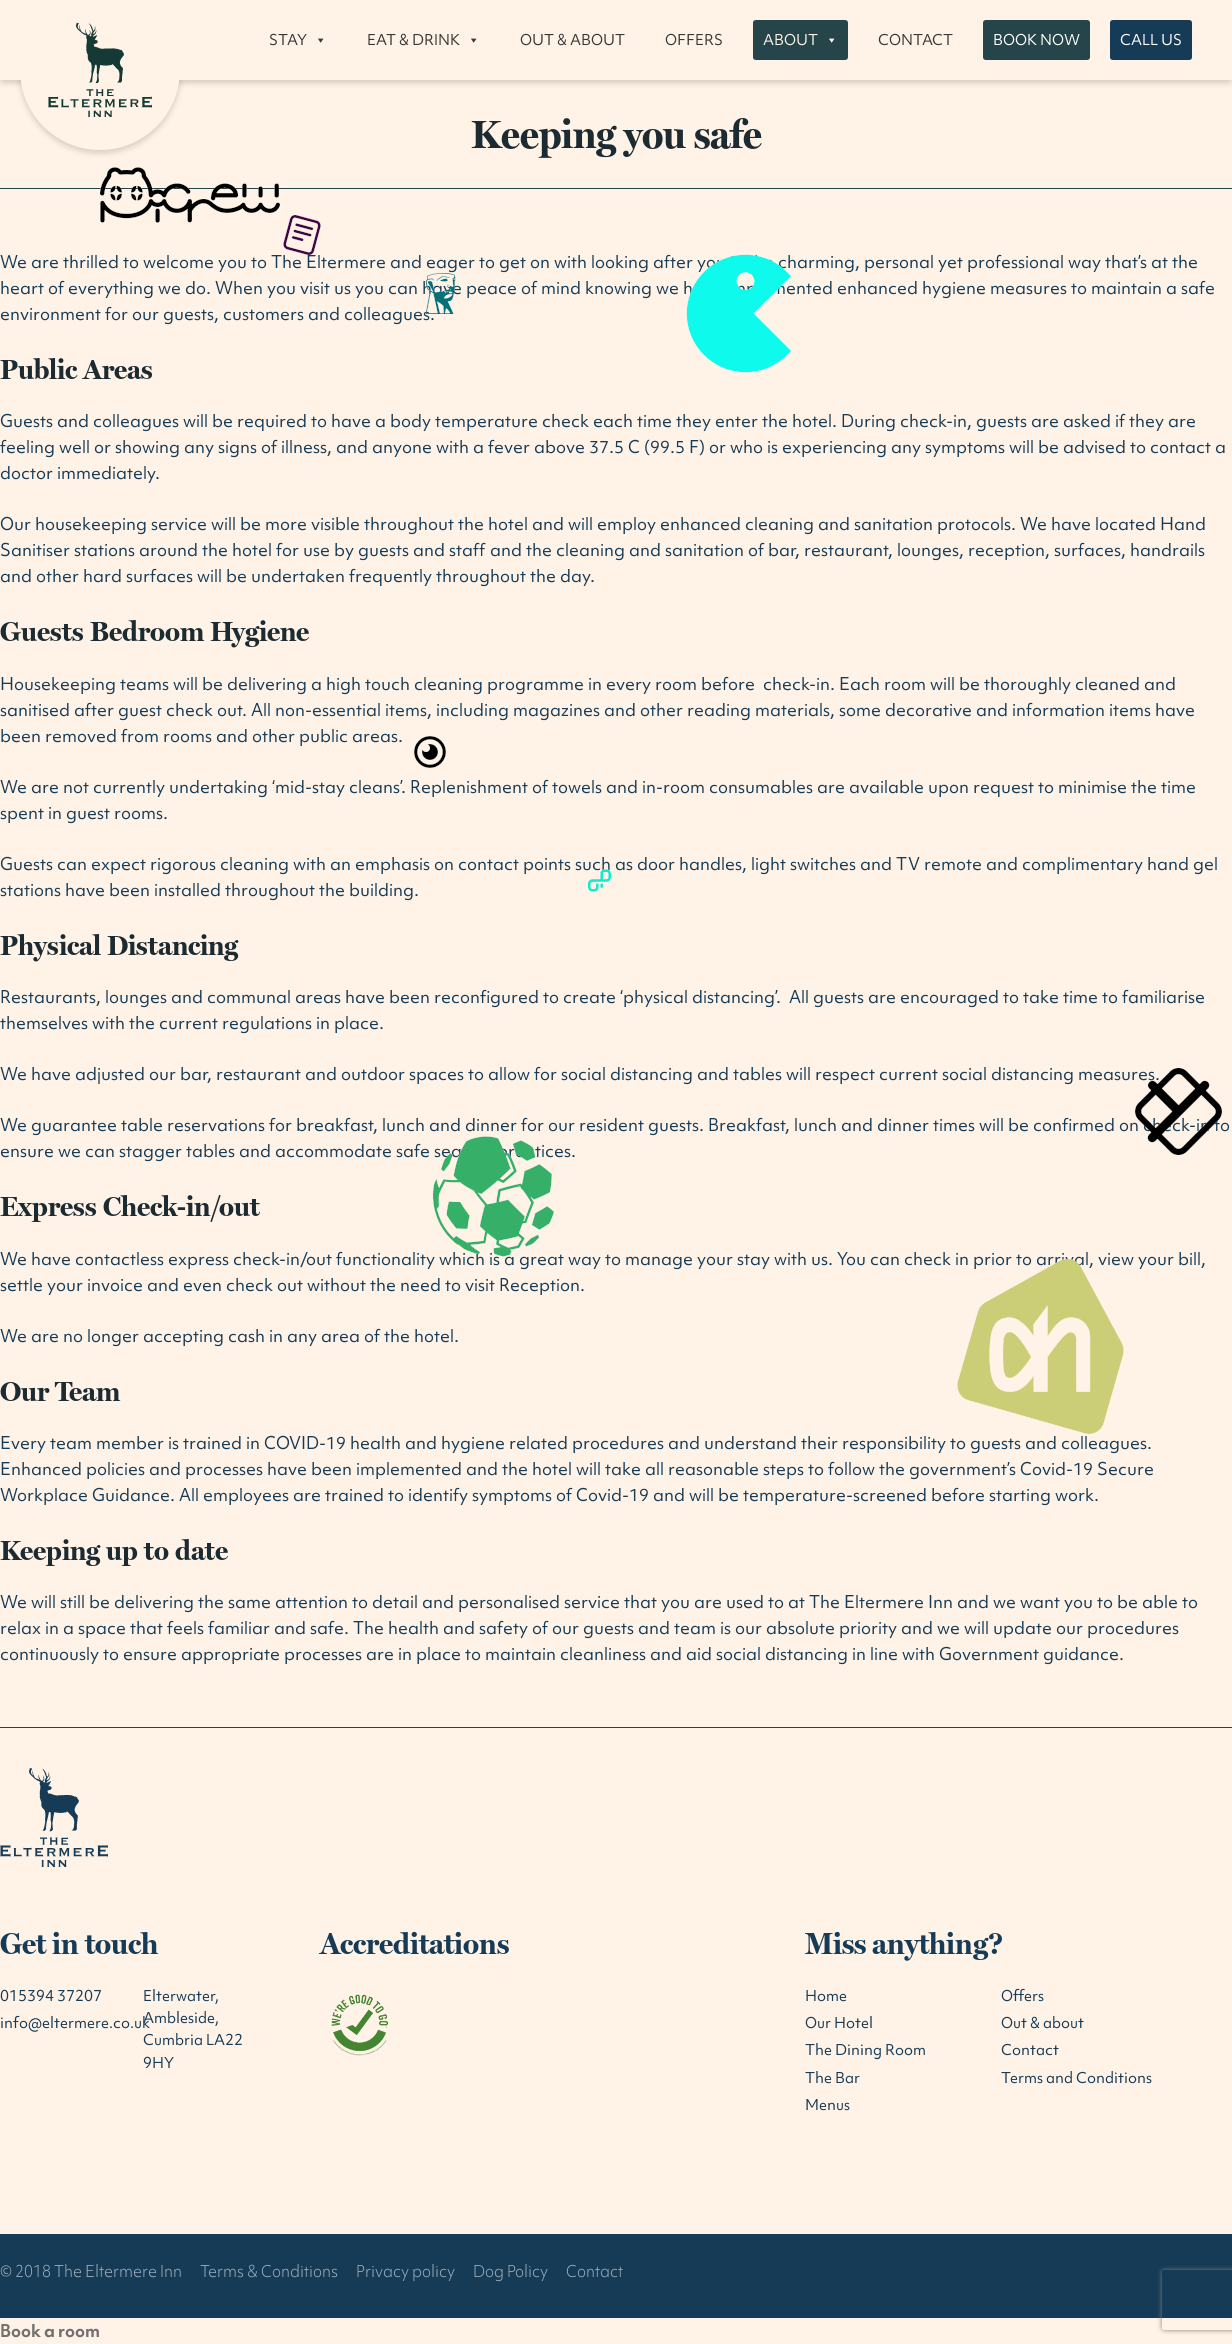 Image resolution: width=1232 pixels, height=2344 pixels. What do you see at coordinates (599, 880) in the screenshot?
I see `open the OpenProject app` at bounding box center [599, 880].